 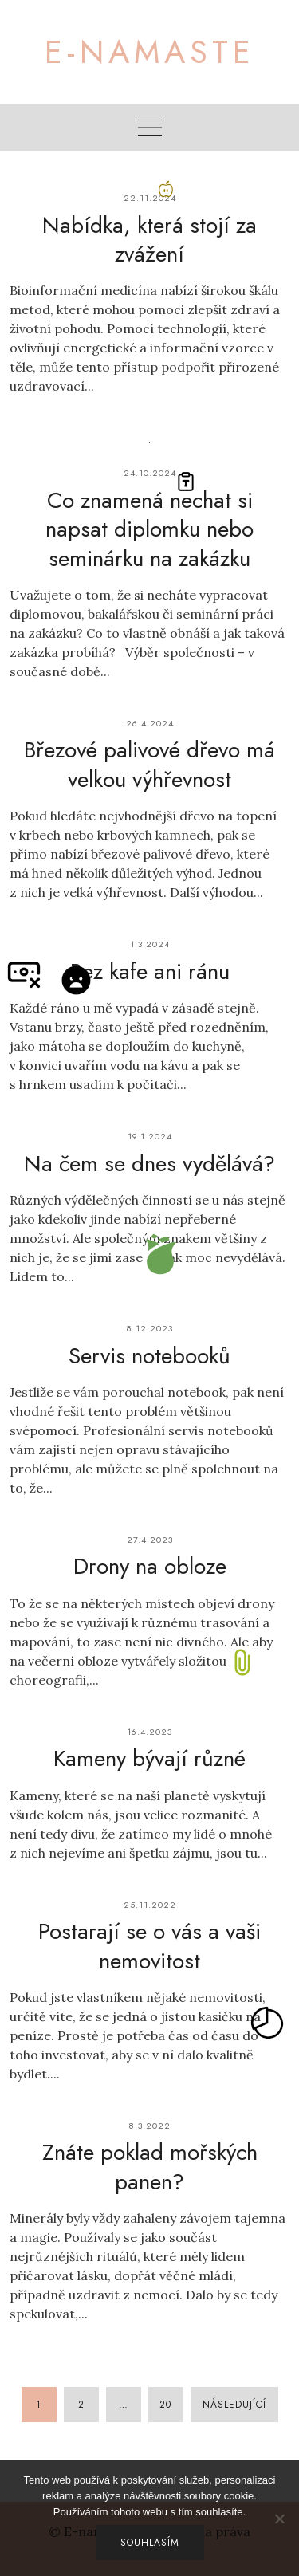 What do you see at coordinates (166, 189) in the screenshot?
I see `view nutrition information` at bounding box center [166, 189].